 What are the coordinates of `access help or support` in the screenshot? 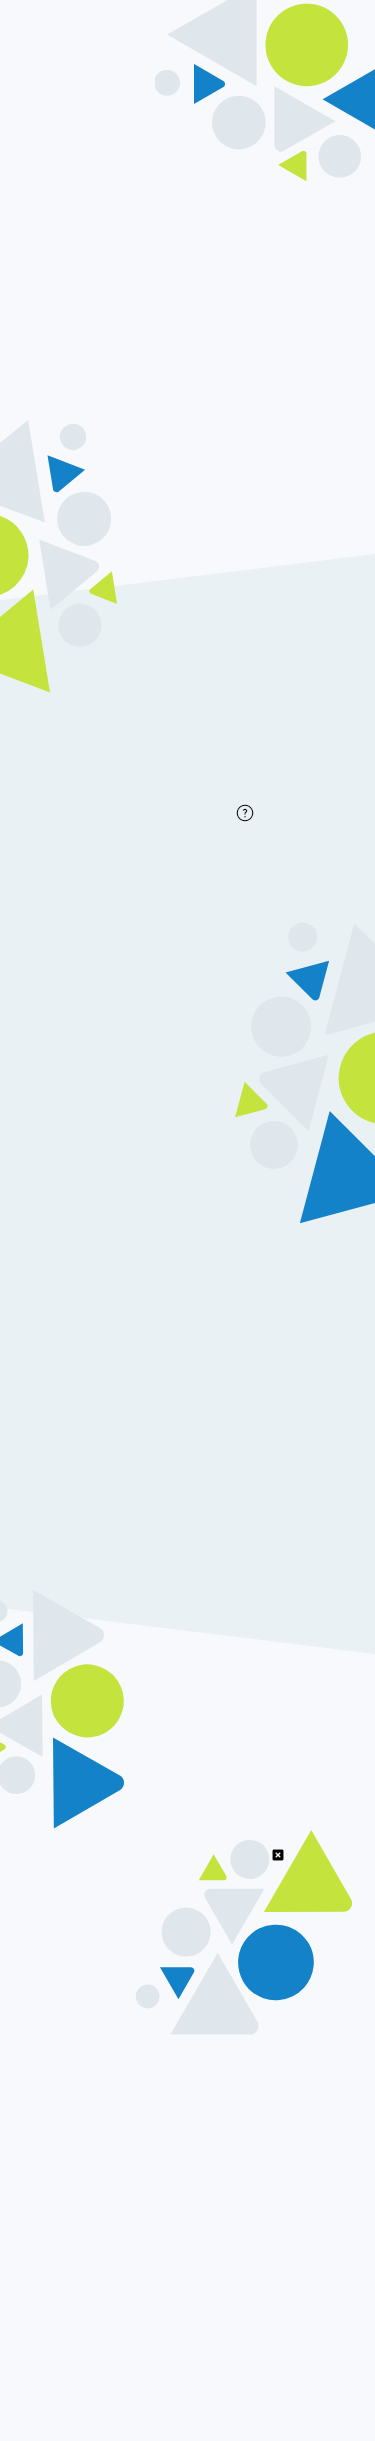 It's located at (245, 813).